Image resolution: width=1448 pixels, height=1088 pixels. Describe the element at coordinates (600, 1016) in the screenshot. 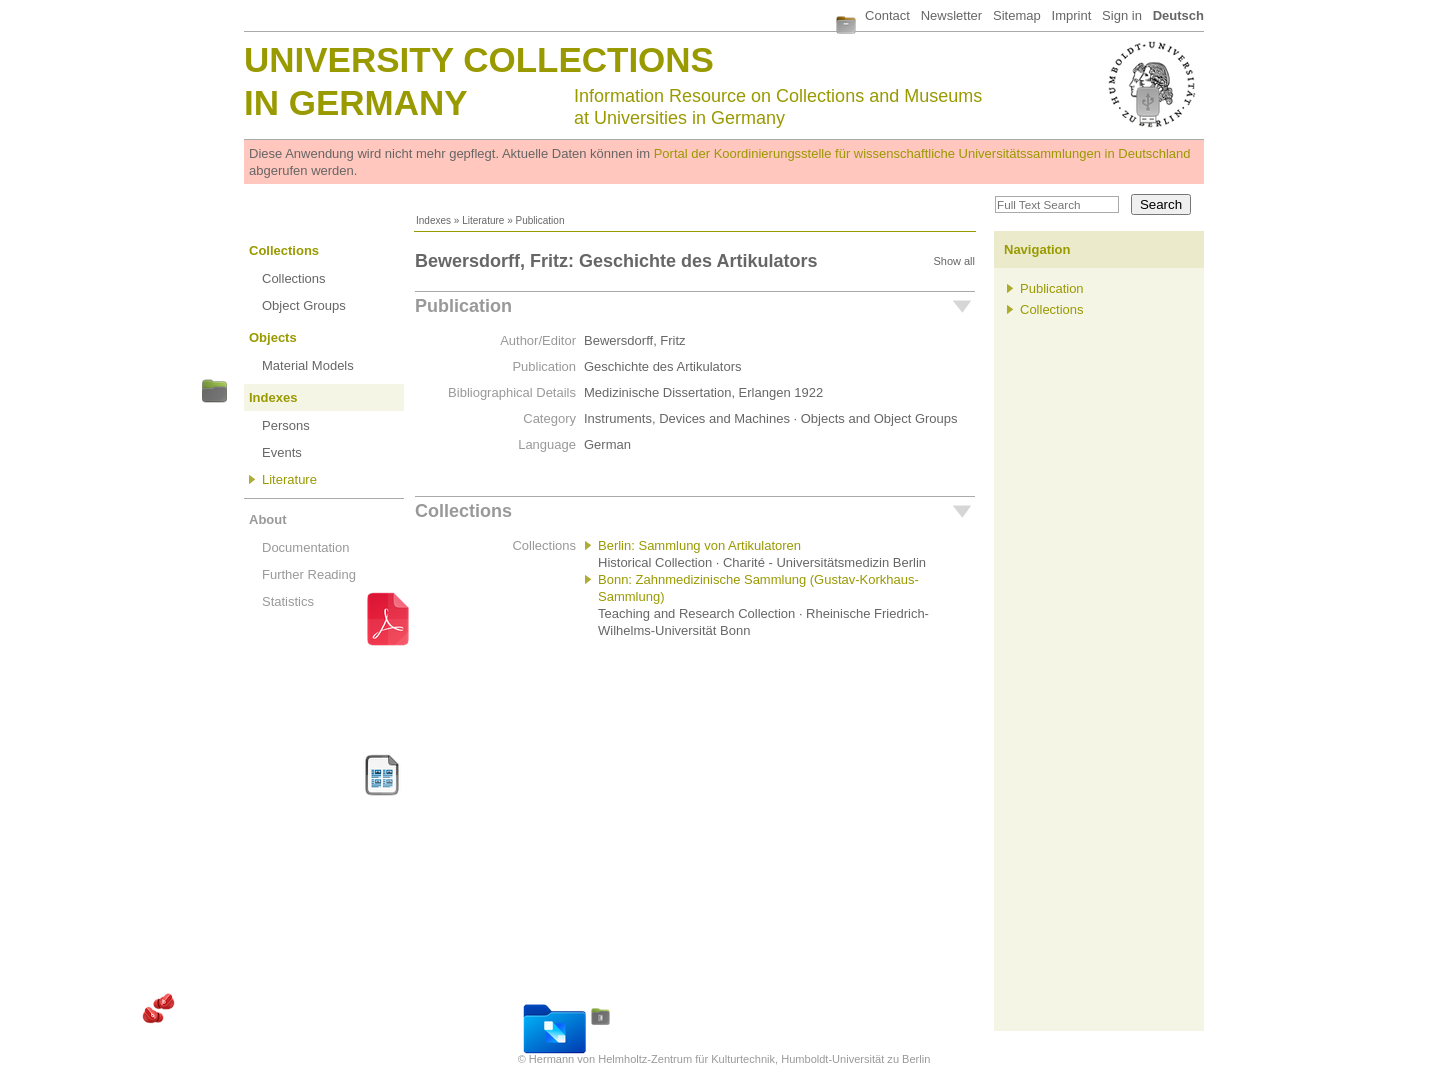

I see `open templates folder` at that location.